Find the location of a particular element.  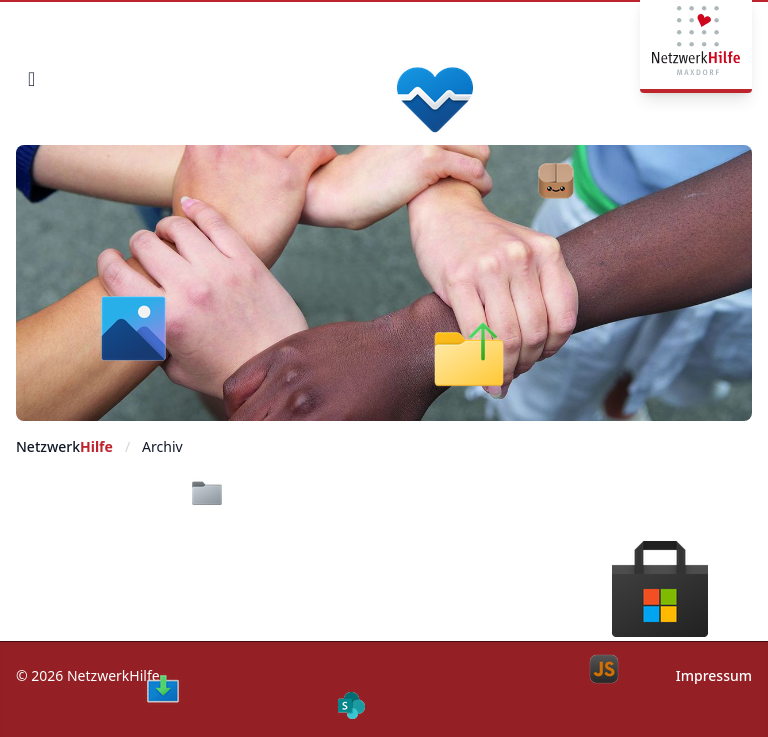

open Microsoft SharePoint app is located at coordinates (351, 705).